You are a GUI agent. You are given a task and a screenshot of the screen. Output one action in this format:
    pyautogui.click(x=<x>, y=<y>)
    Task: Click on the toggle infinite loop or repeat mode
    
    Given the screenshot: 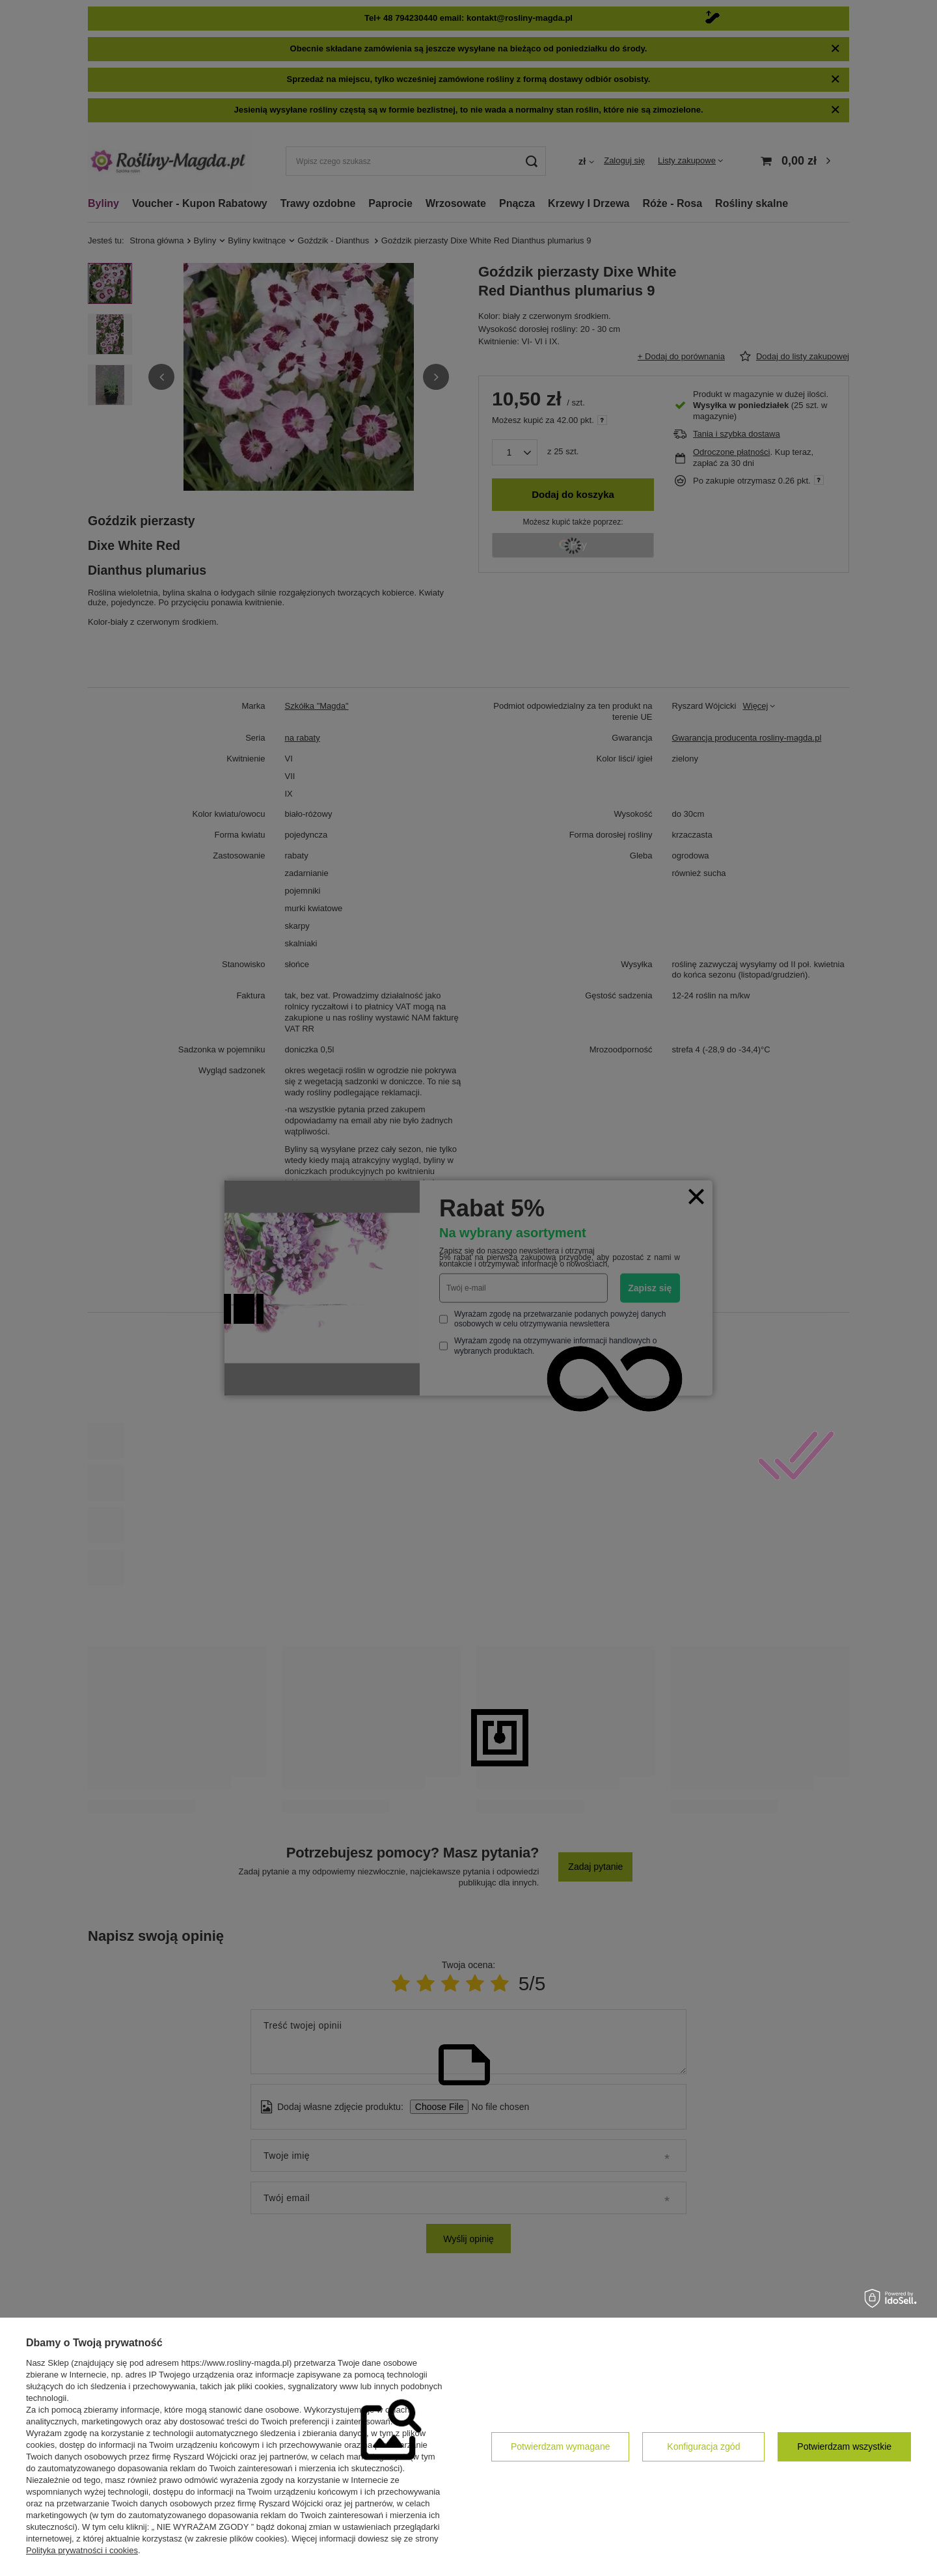 What is the action you would take?
    pyautogui.click(x=614, y=1378)
    